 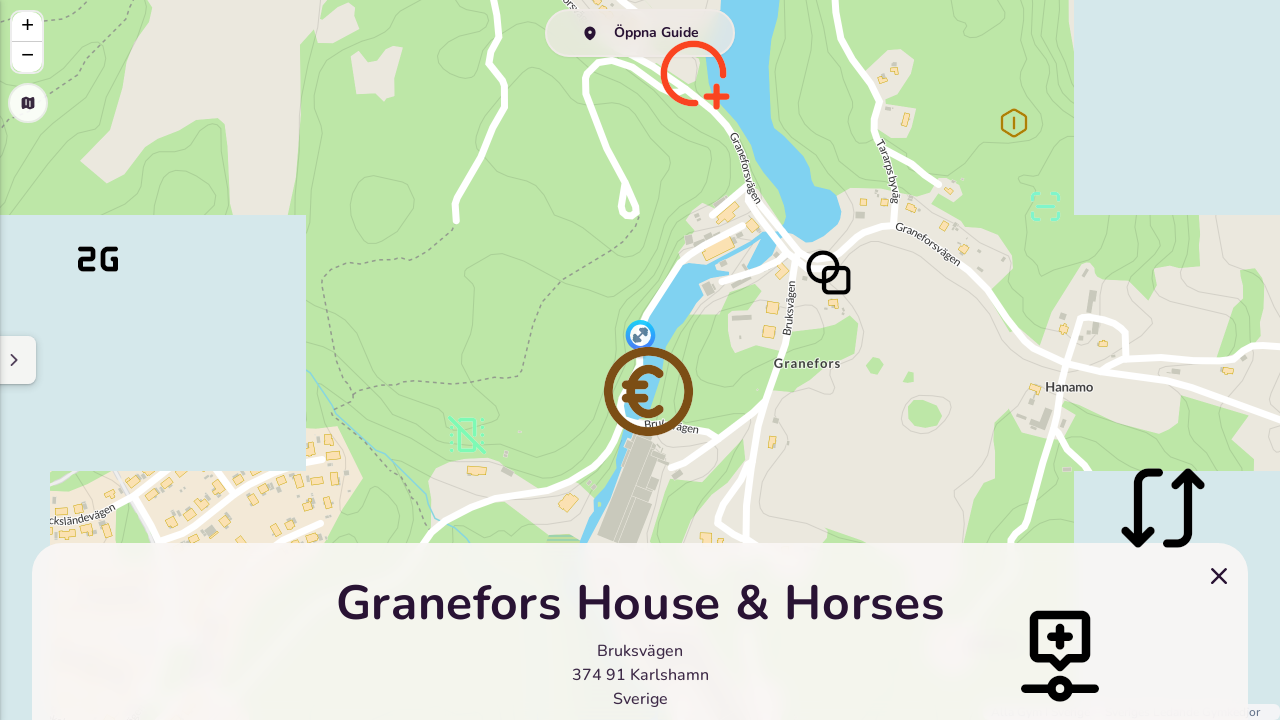 What do you see at coordinates (1060, 654) in the screenshot?
I see `add a new event to the timeline` at bounding box center [1060, 654].